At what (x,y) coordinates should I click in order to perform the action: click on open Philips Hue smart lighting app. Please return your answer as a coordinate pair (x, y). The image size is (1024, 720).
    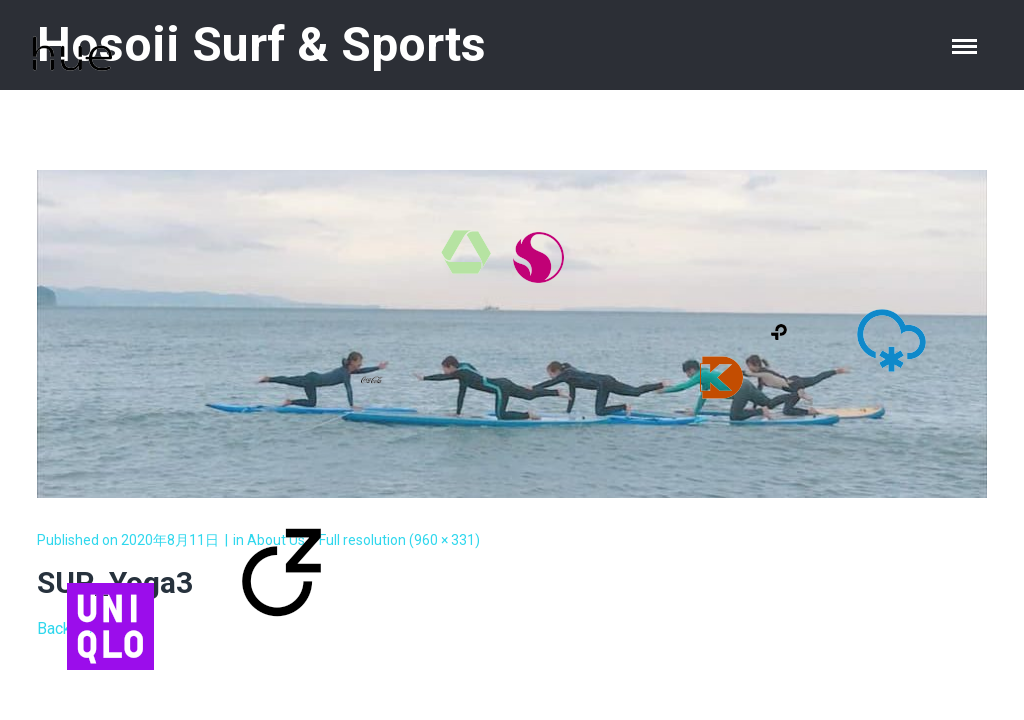
    Looking at the image, I should click on (72, 53).